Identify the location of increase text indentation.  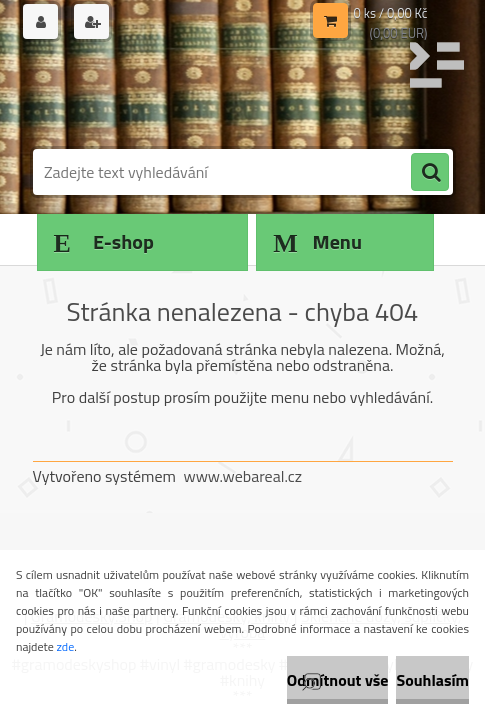
(437, 65).